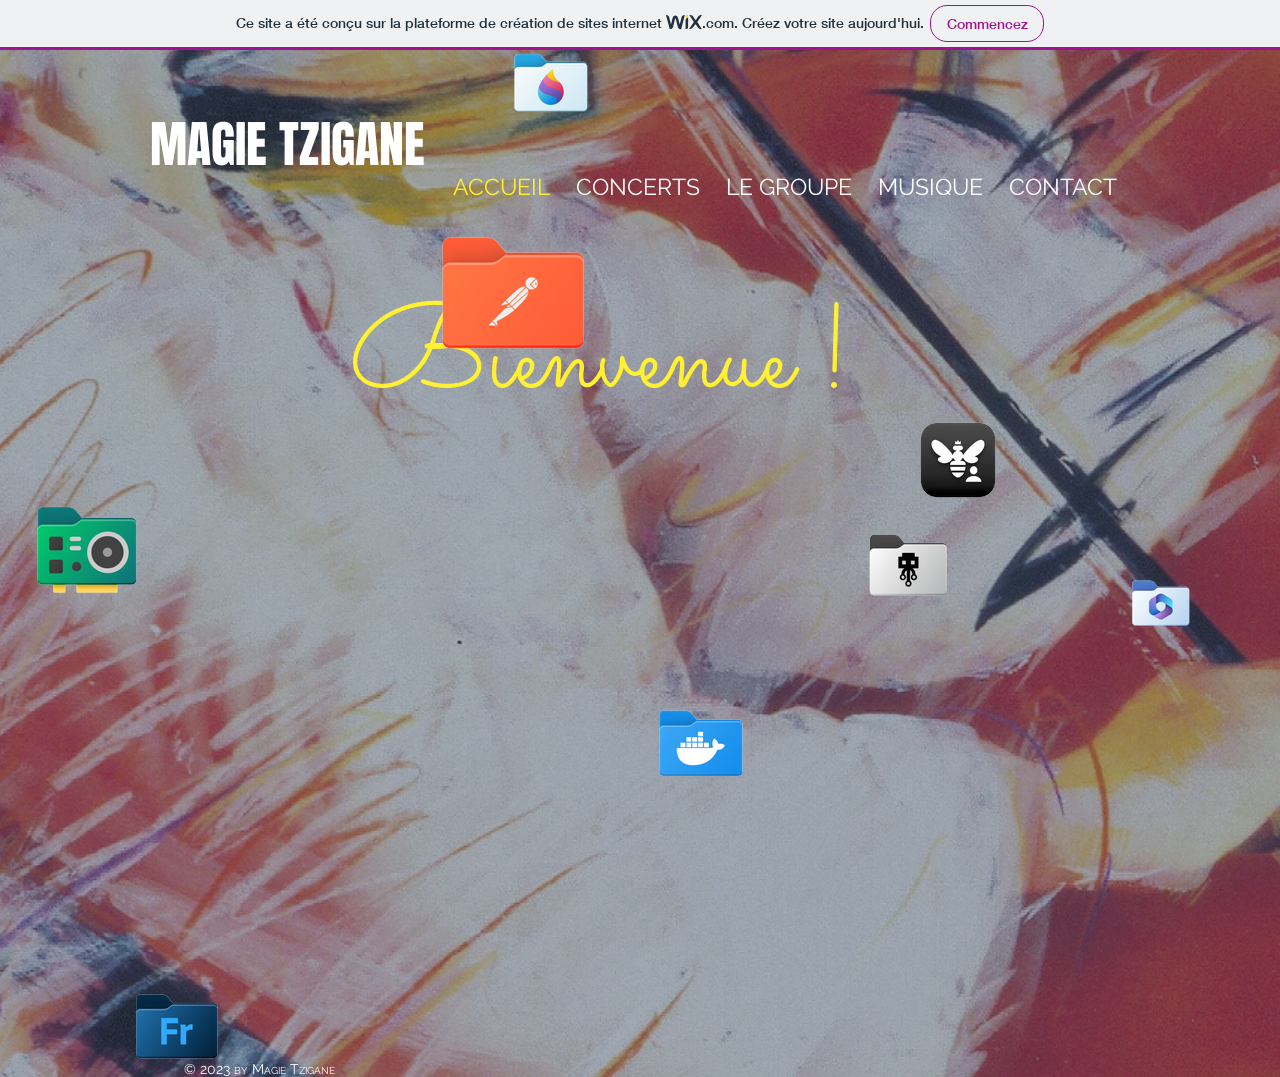  I want to click on open graphics or image files folder, so click(86, 548).